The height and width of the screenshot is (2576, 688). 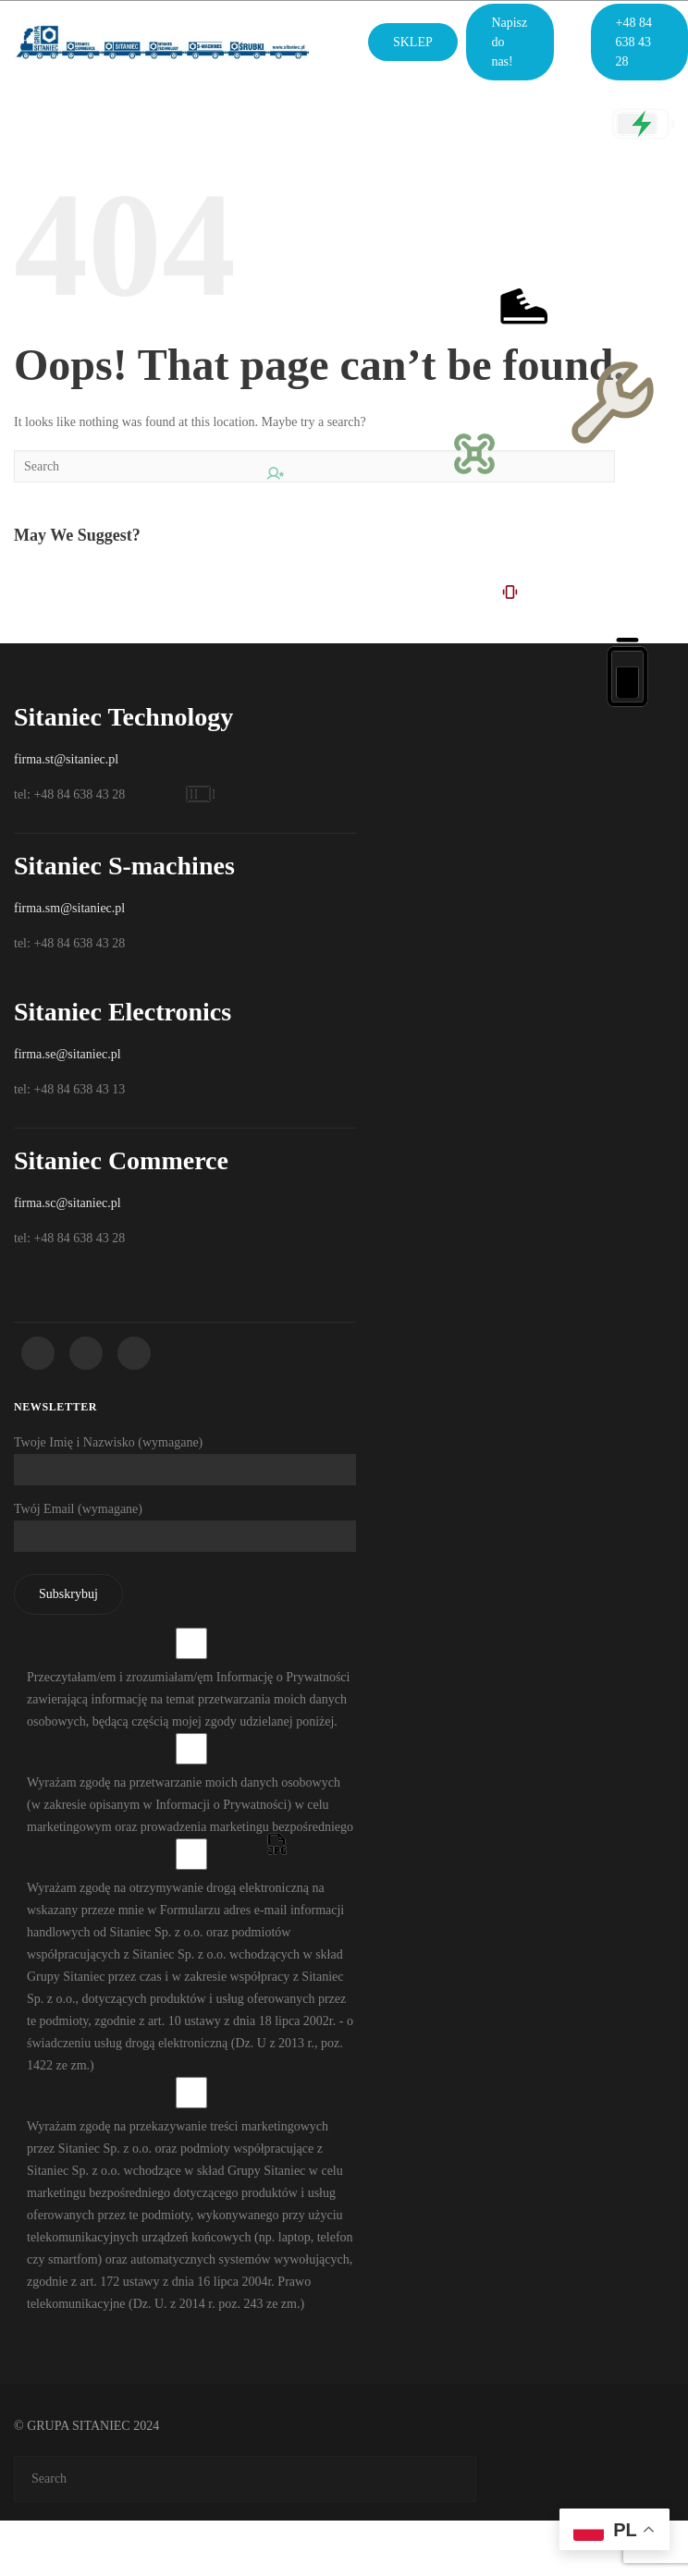 I want to click on indicates battery is charging at 80% capacity, so click(x=644, y=124).